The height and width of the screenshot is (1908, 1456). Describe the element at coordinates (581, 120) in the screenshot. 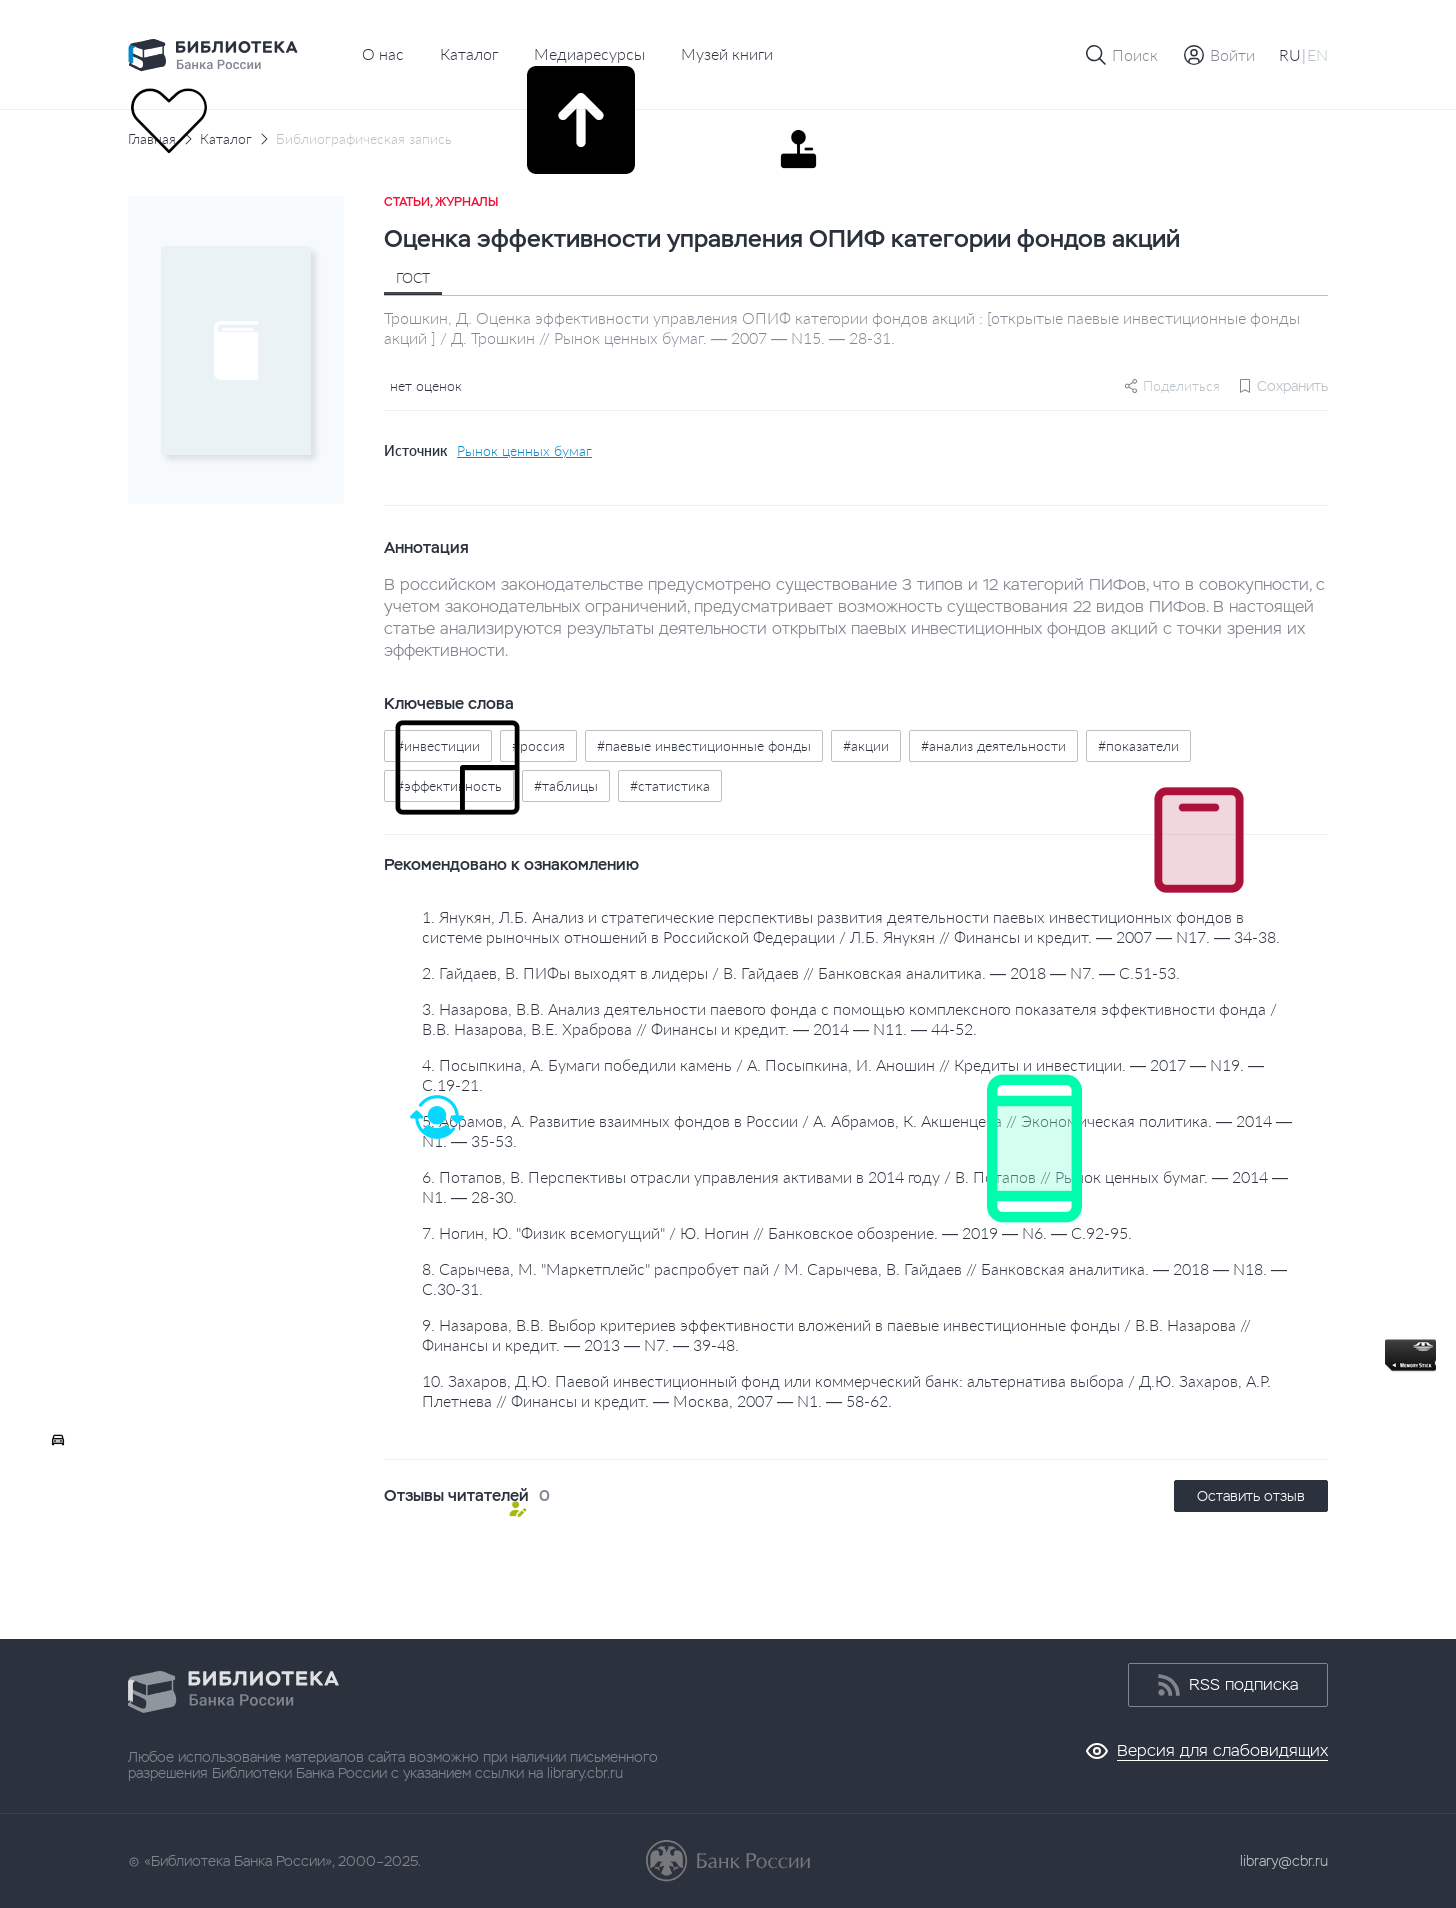

I see `upload a file or content` at that location.